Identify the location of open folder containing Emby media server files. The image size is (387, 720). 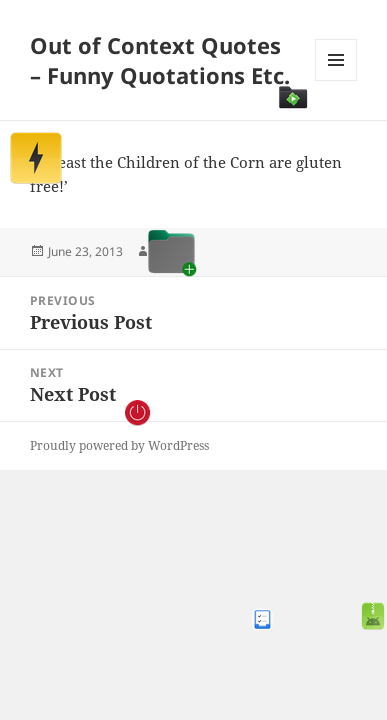
(293, 98).